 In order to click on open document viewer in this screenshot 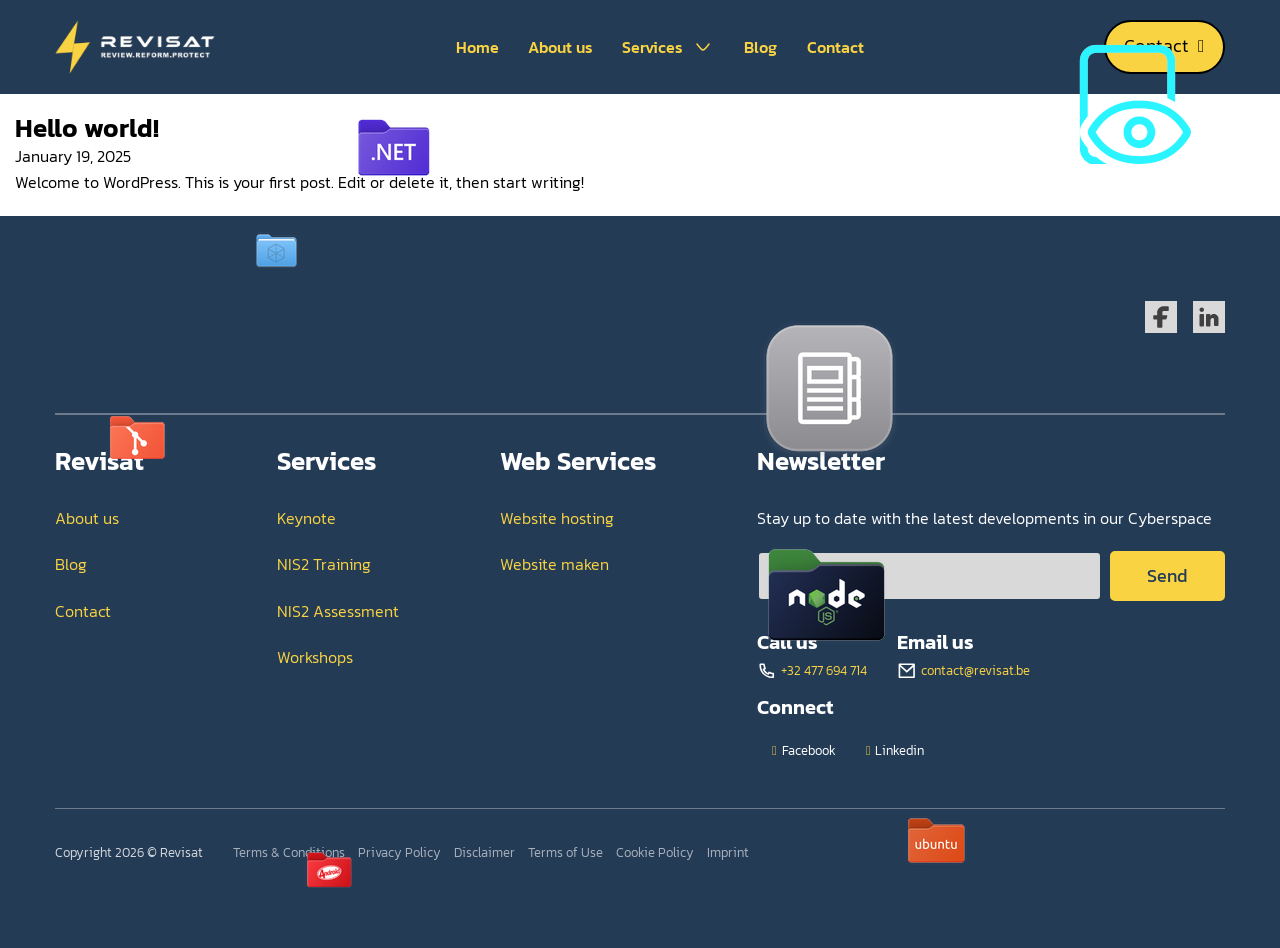, I will do `click(1127, 100)`.